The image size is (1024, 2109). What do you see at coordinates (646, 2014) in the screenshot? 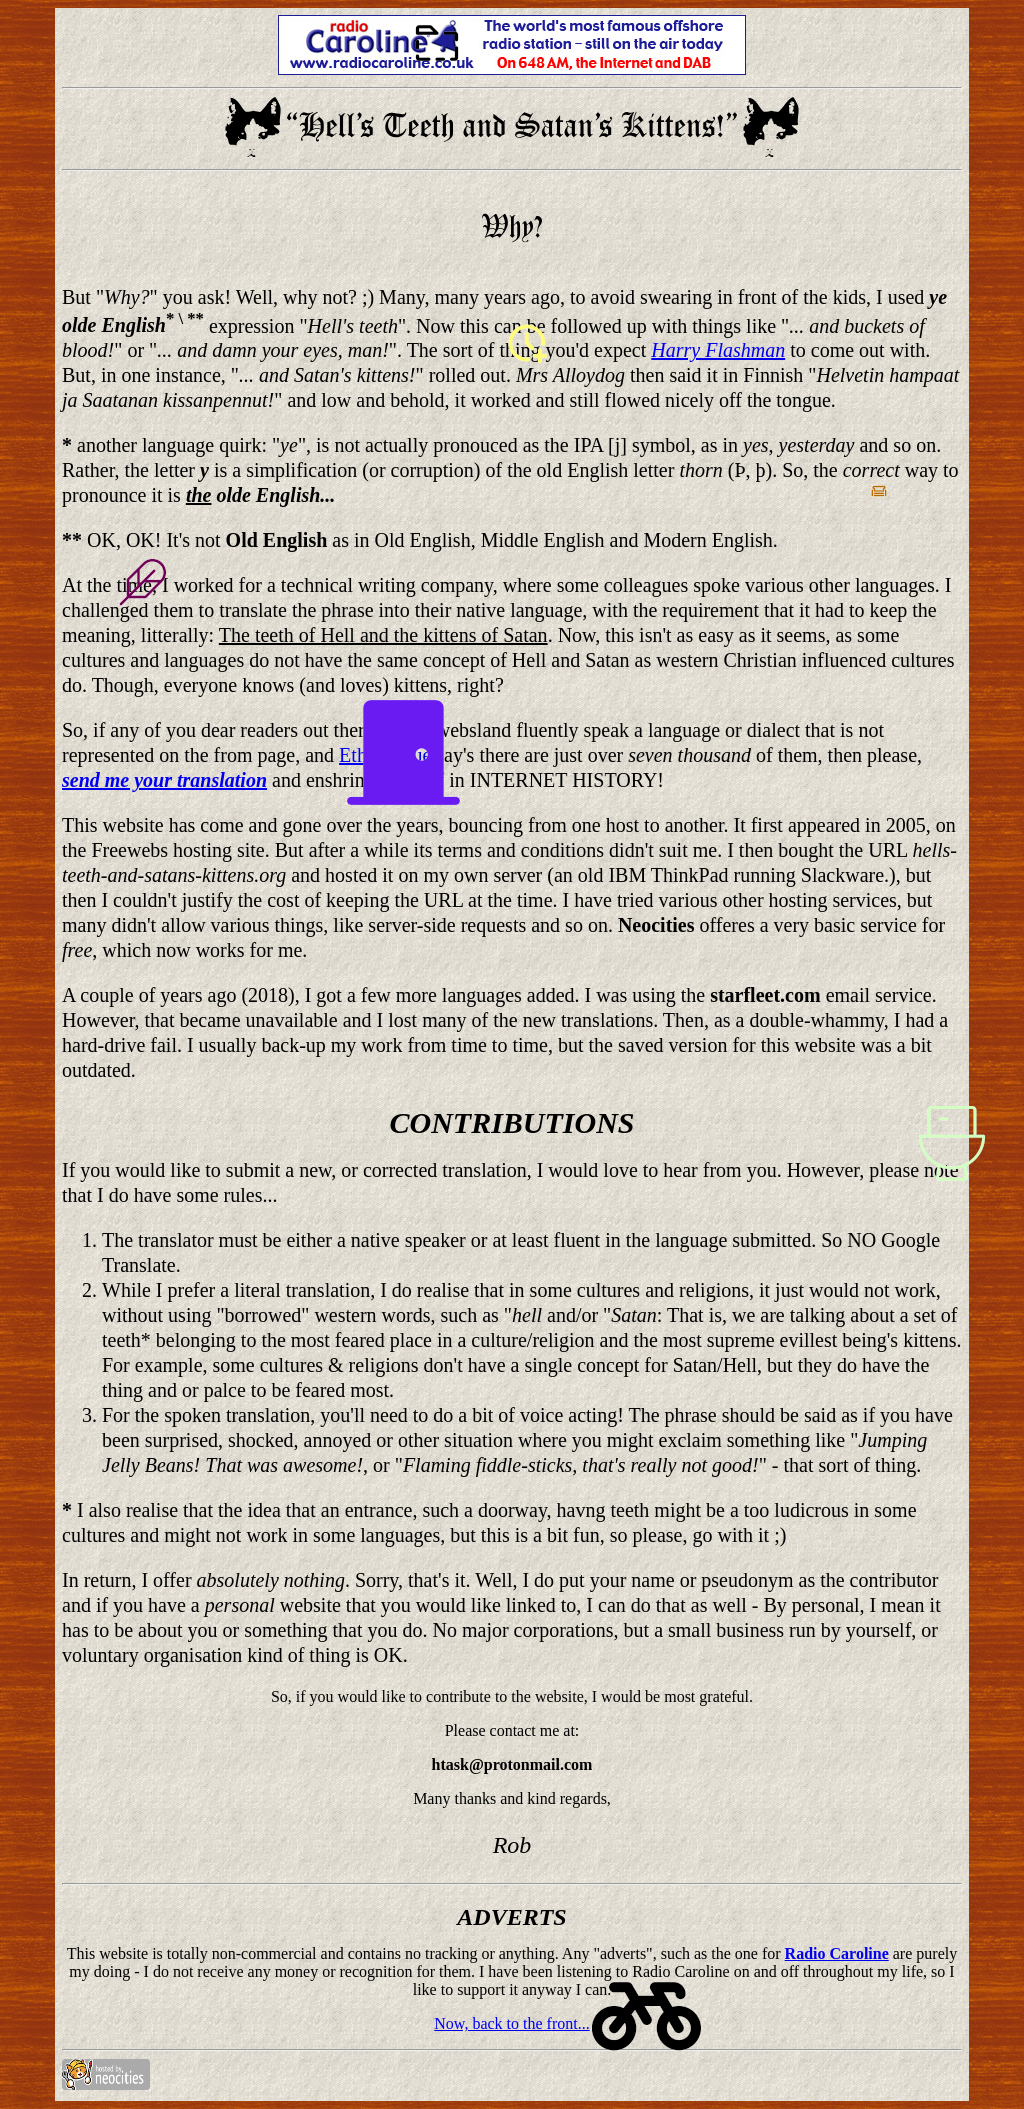
I see `access bike rental or cycling options` at bounding box center [646, 2014].